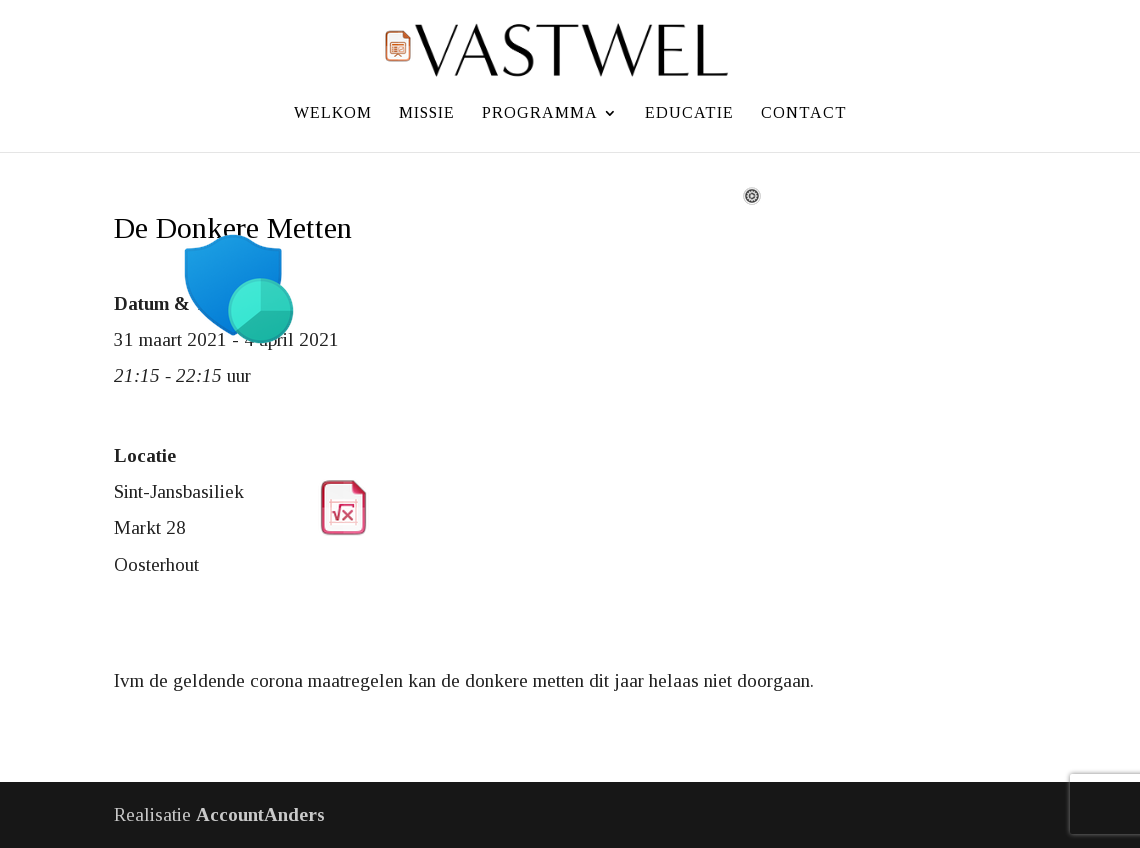  Describe the element at coordinates (398, 46) in the screenshot. I see `open a presentation template file` at that location.